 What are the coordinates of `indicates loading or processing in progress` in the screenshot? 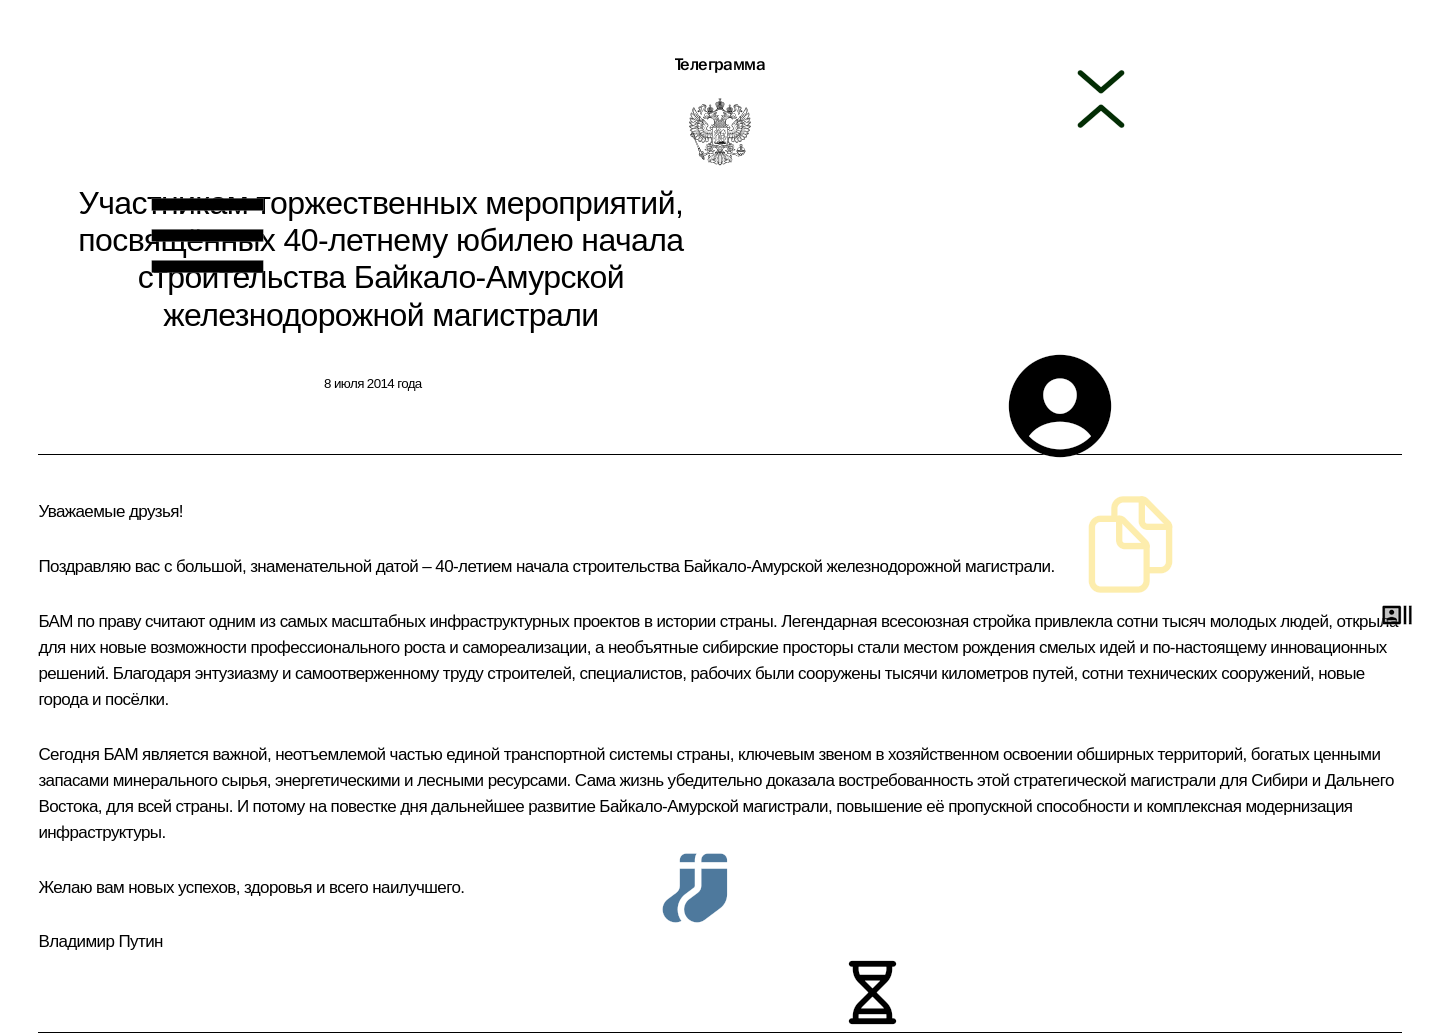 It's located at (872, 992).